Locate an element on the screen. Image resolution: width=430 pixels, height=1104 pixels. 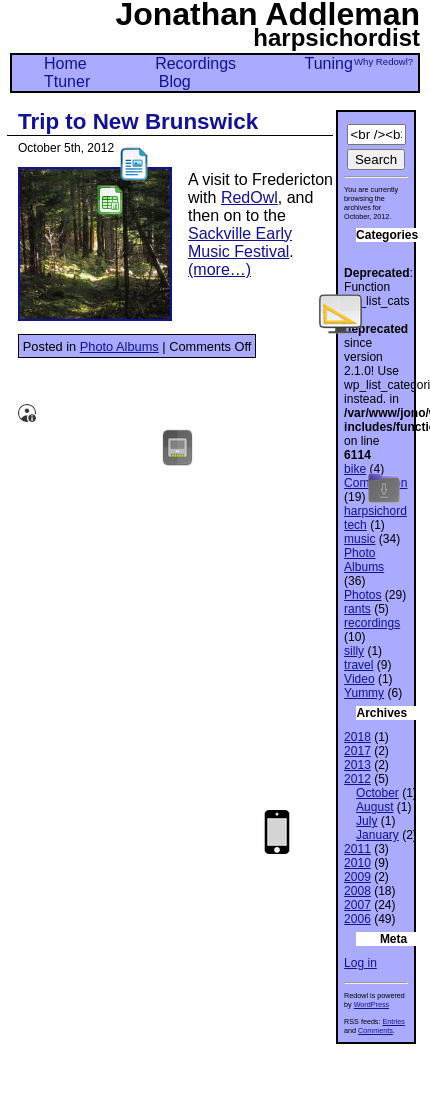
view user profile information is located at coordinates (27, 413).